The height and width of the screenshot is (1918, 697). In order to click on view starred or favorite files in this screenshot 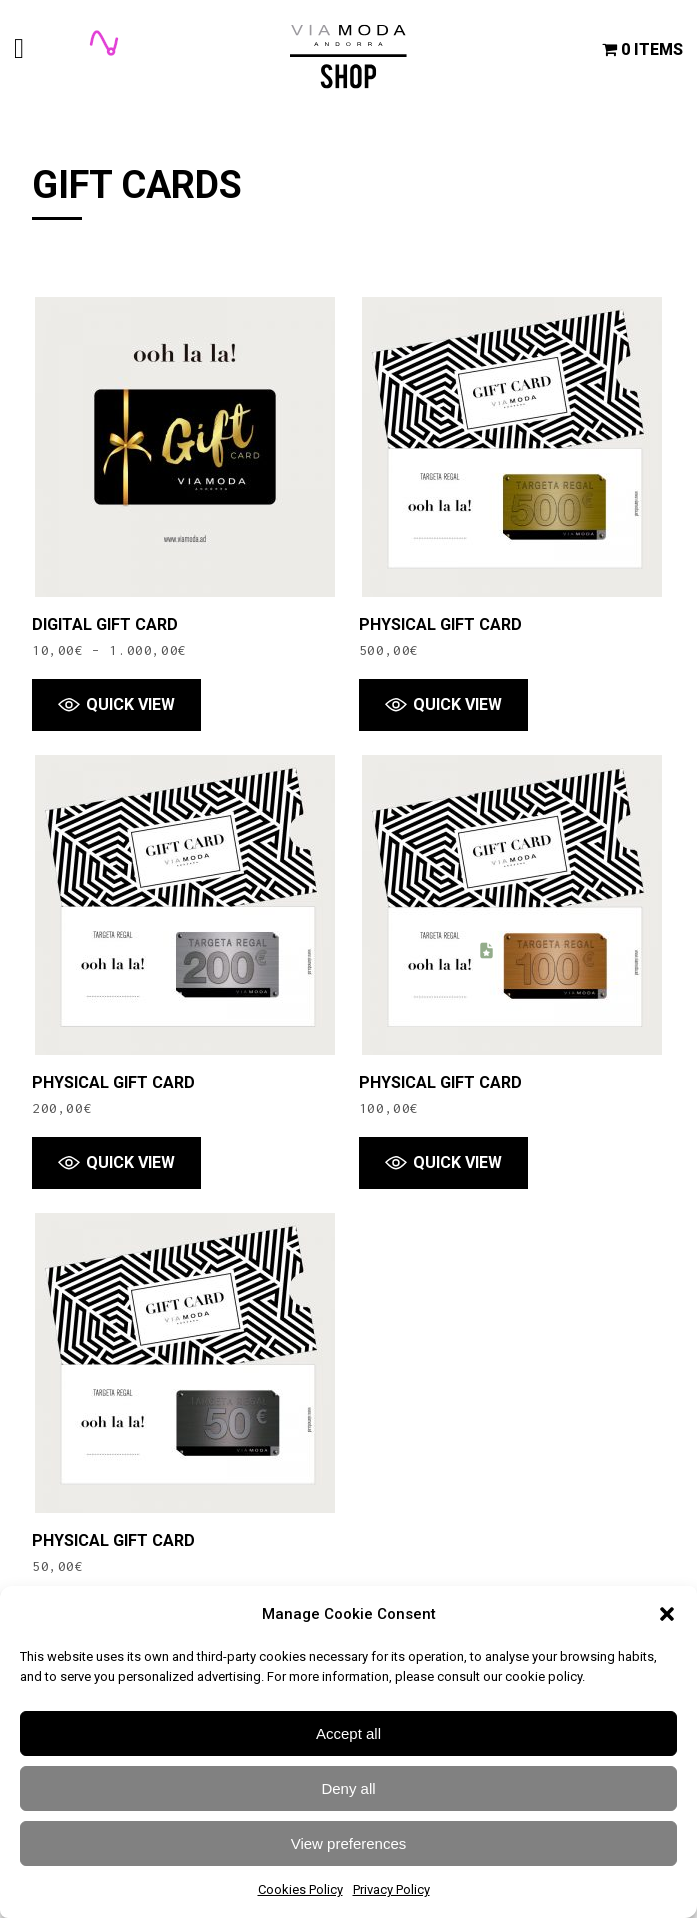, I will do `click(486, 950)`.